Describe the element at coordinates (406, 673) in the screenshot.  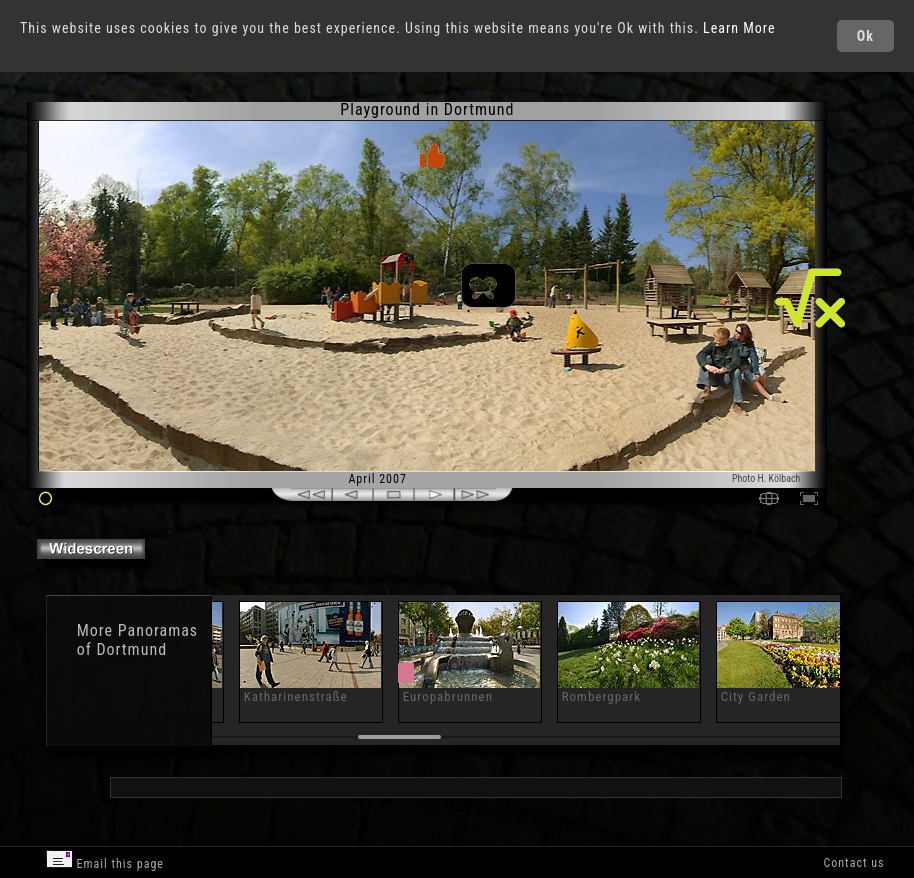
I see `switch to single column layout` at that location.